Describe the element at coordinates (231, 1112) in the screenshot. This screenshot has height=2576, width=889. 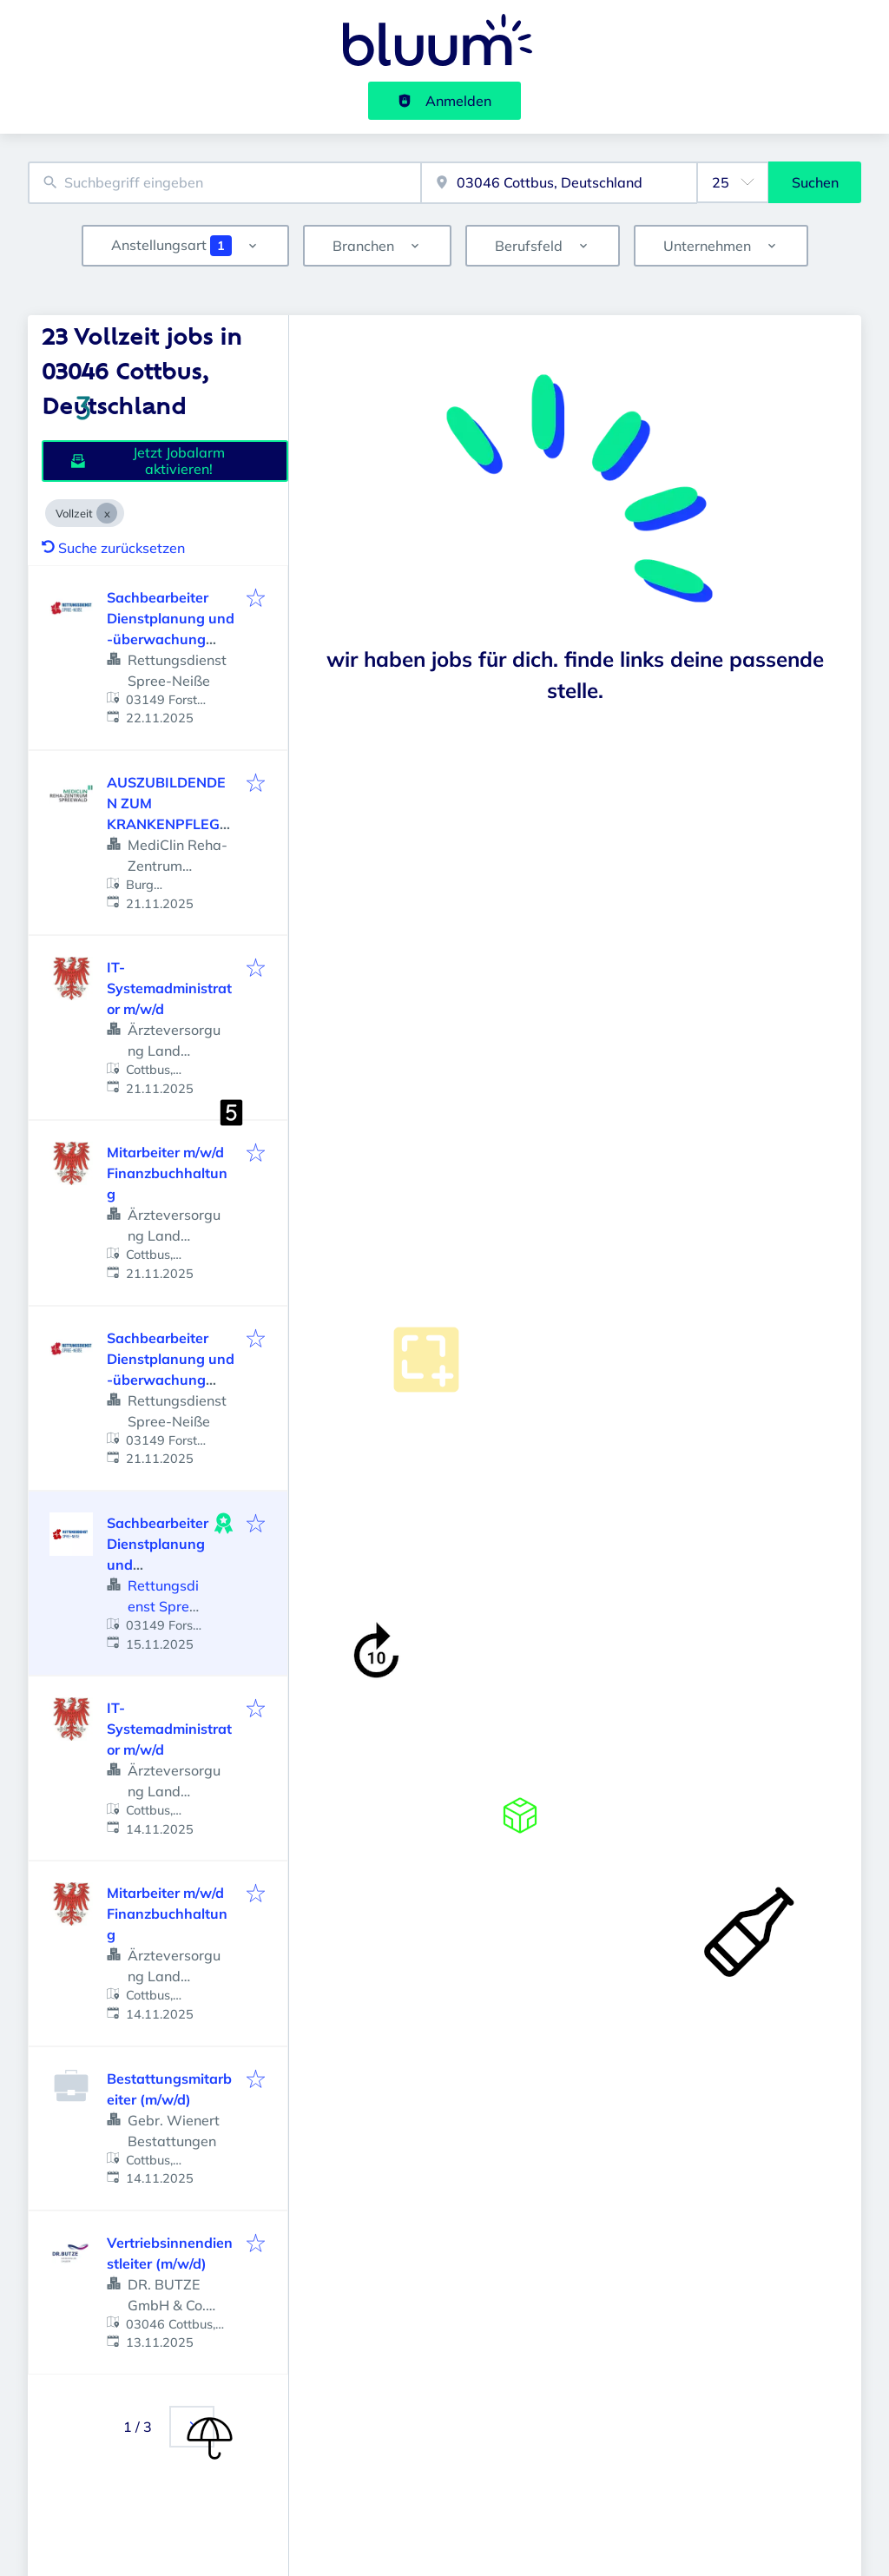
I see `indicates the number five in a sequence or list` at that location.